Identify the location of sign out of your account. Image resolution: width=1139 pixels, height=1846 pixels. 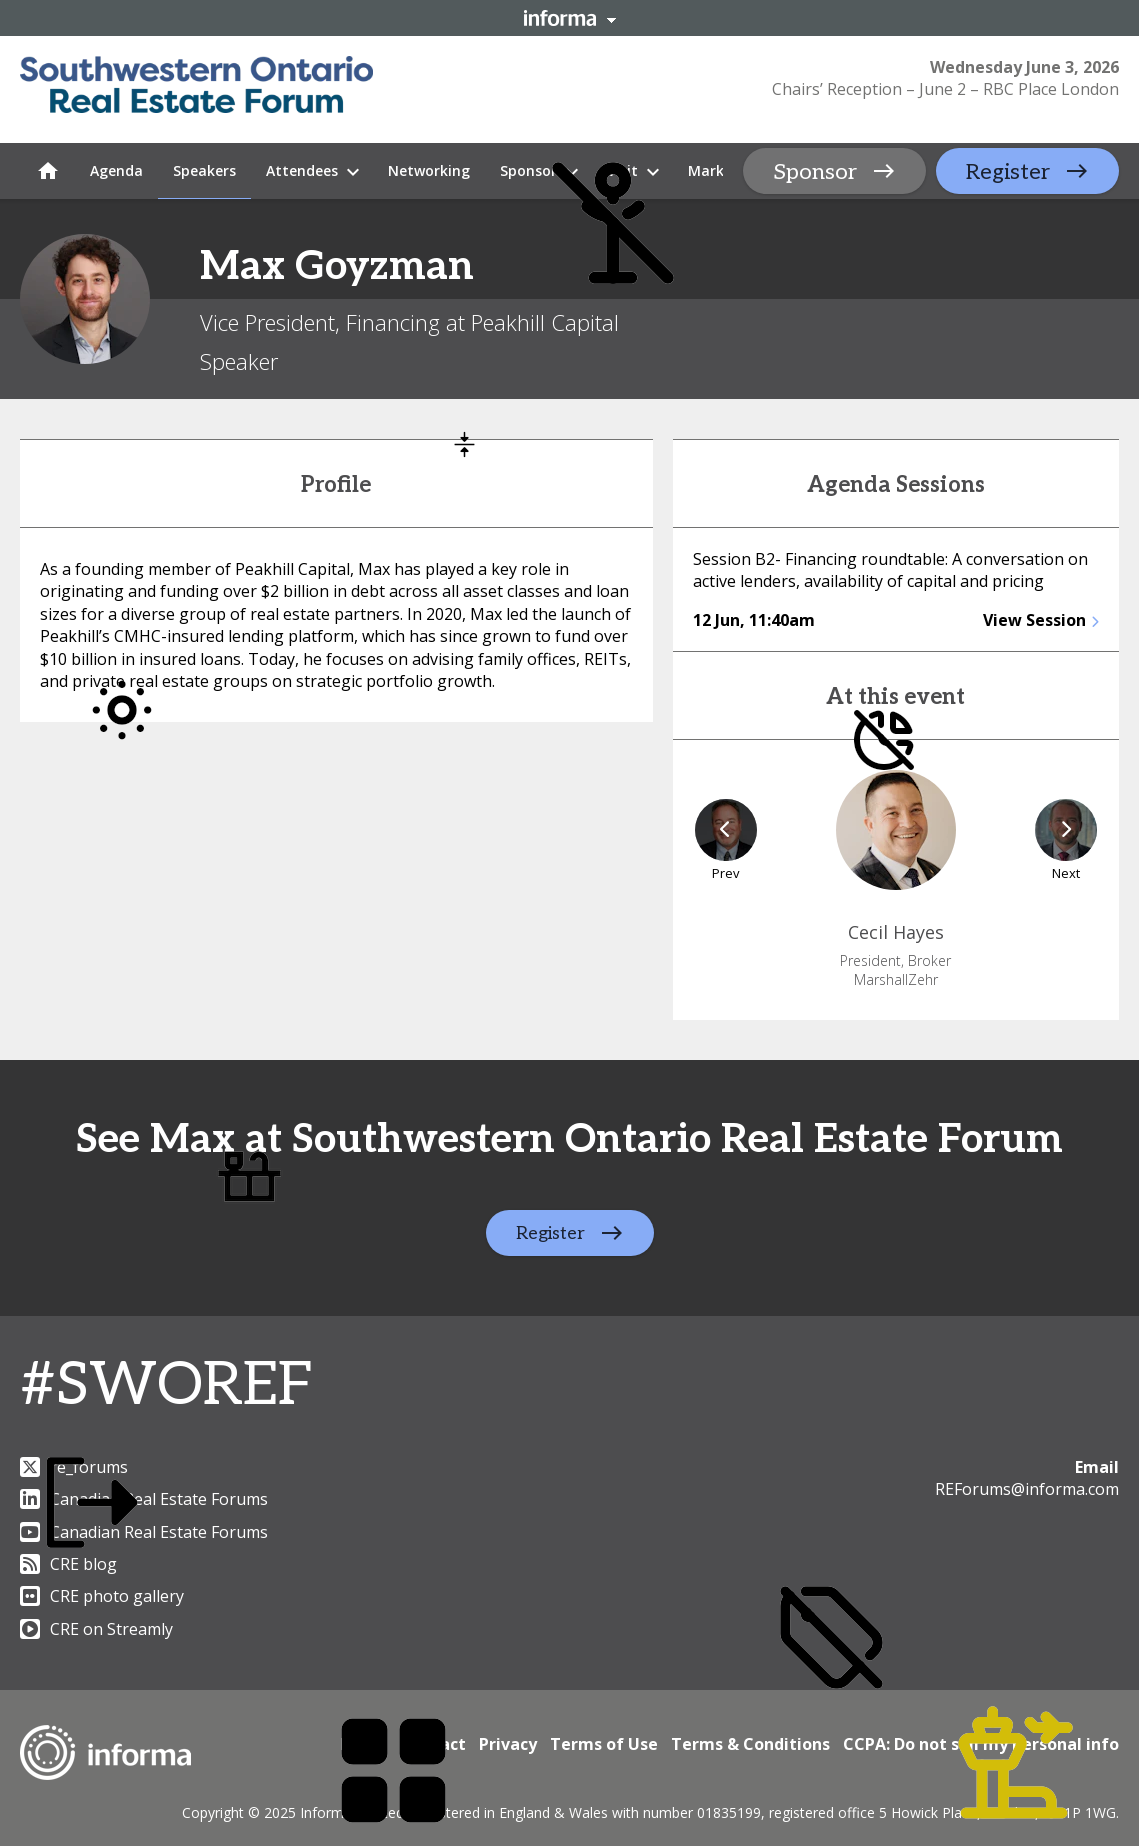
(88, 1502).